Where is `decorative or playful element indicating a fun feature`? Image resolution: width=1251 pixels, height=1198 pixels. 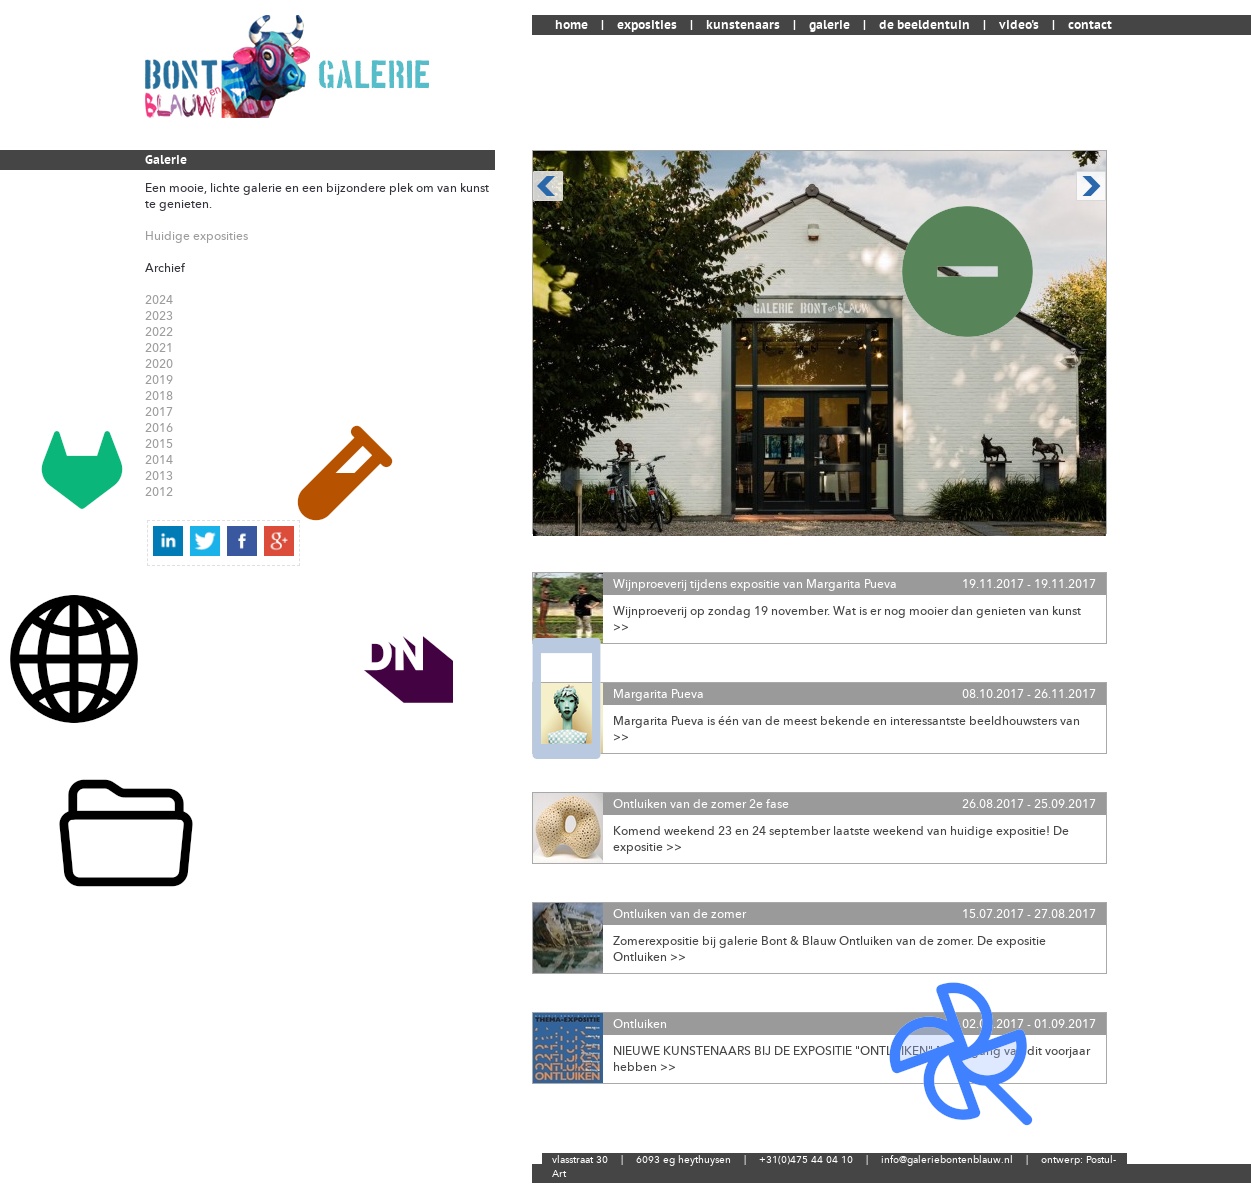 decorative or playful element indicating a fun feature is located at coordinates (963, 1056).